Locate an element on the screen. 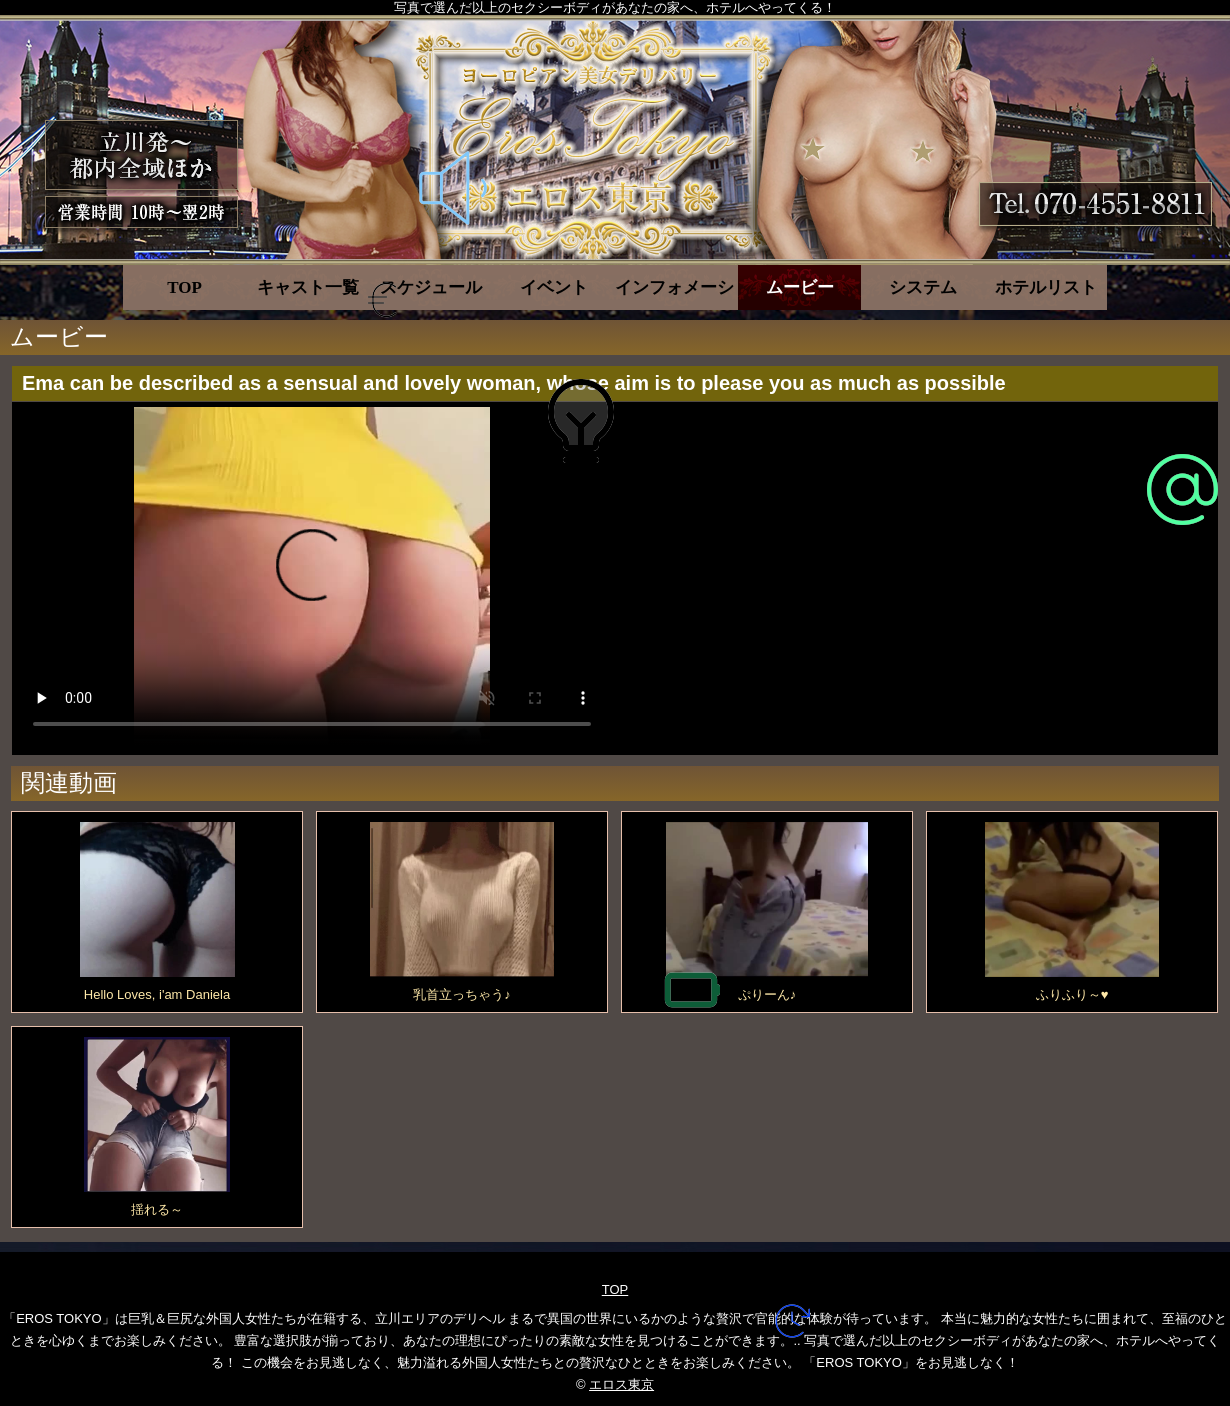 The height and width of the screenshot is (1406, 1230). view amount in euros is located at coordinates (385, 300).